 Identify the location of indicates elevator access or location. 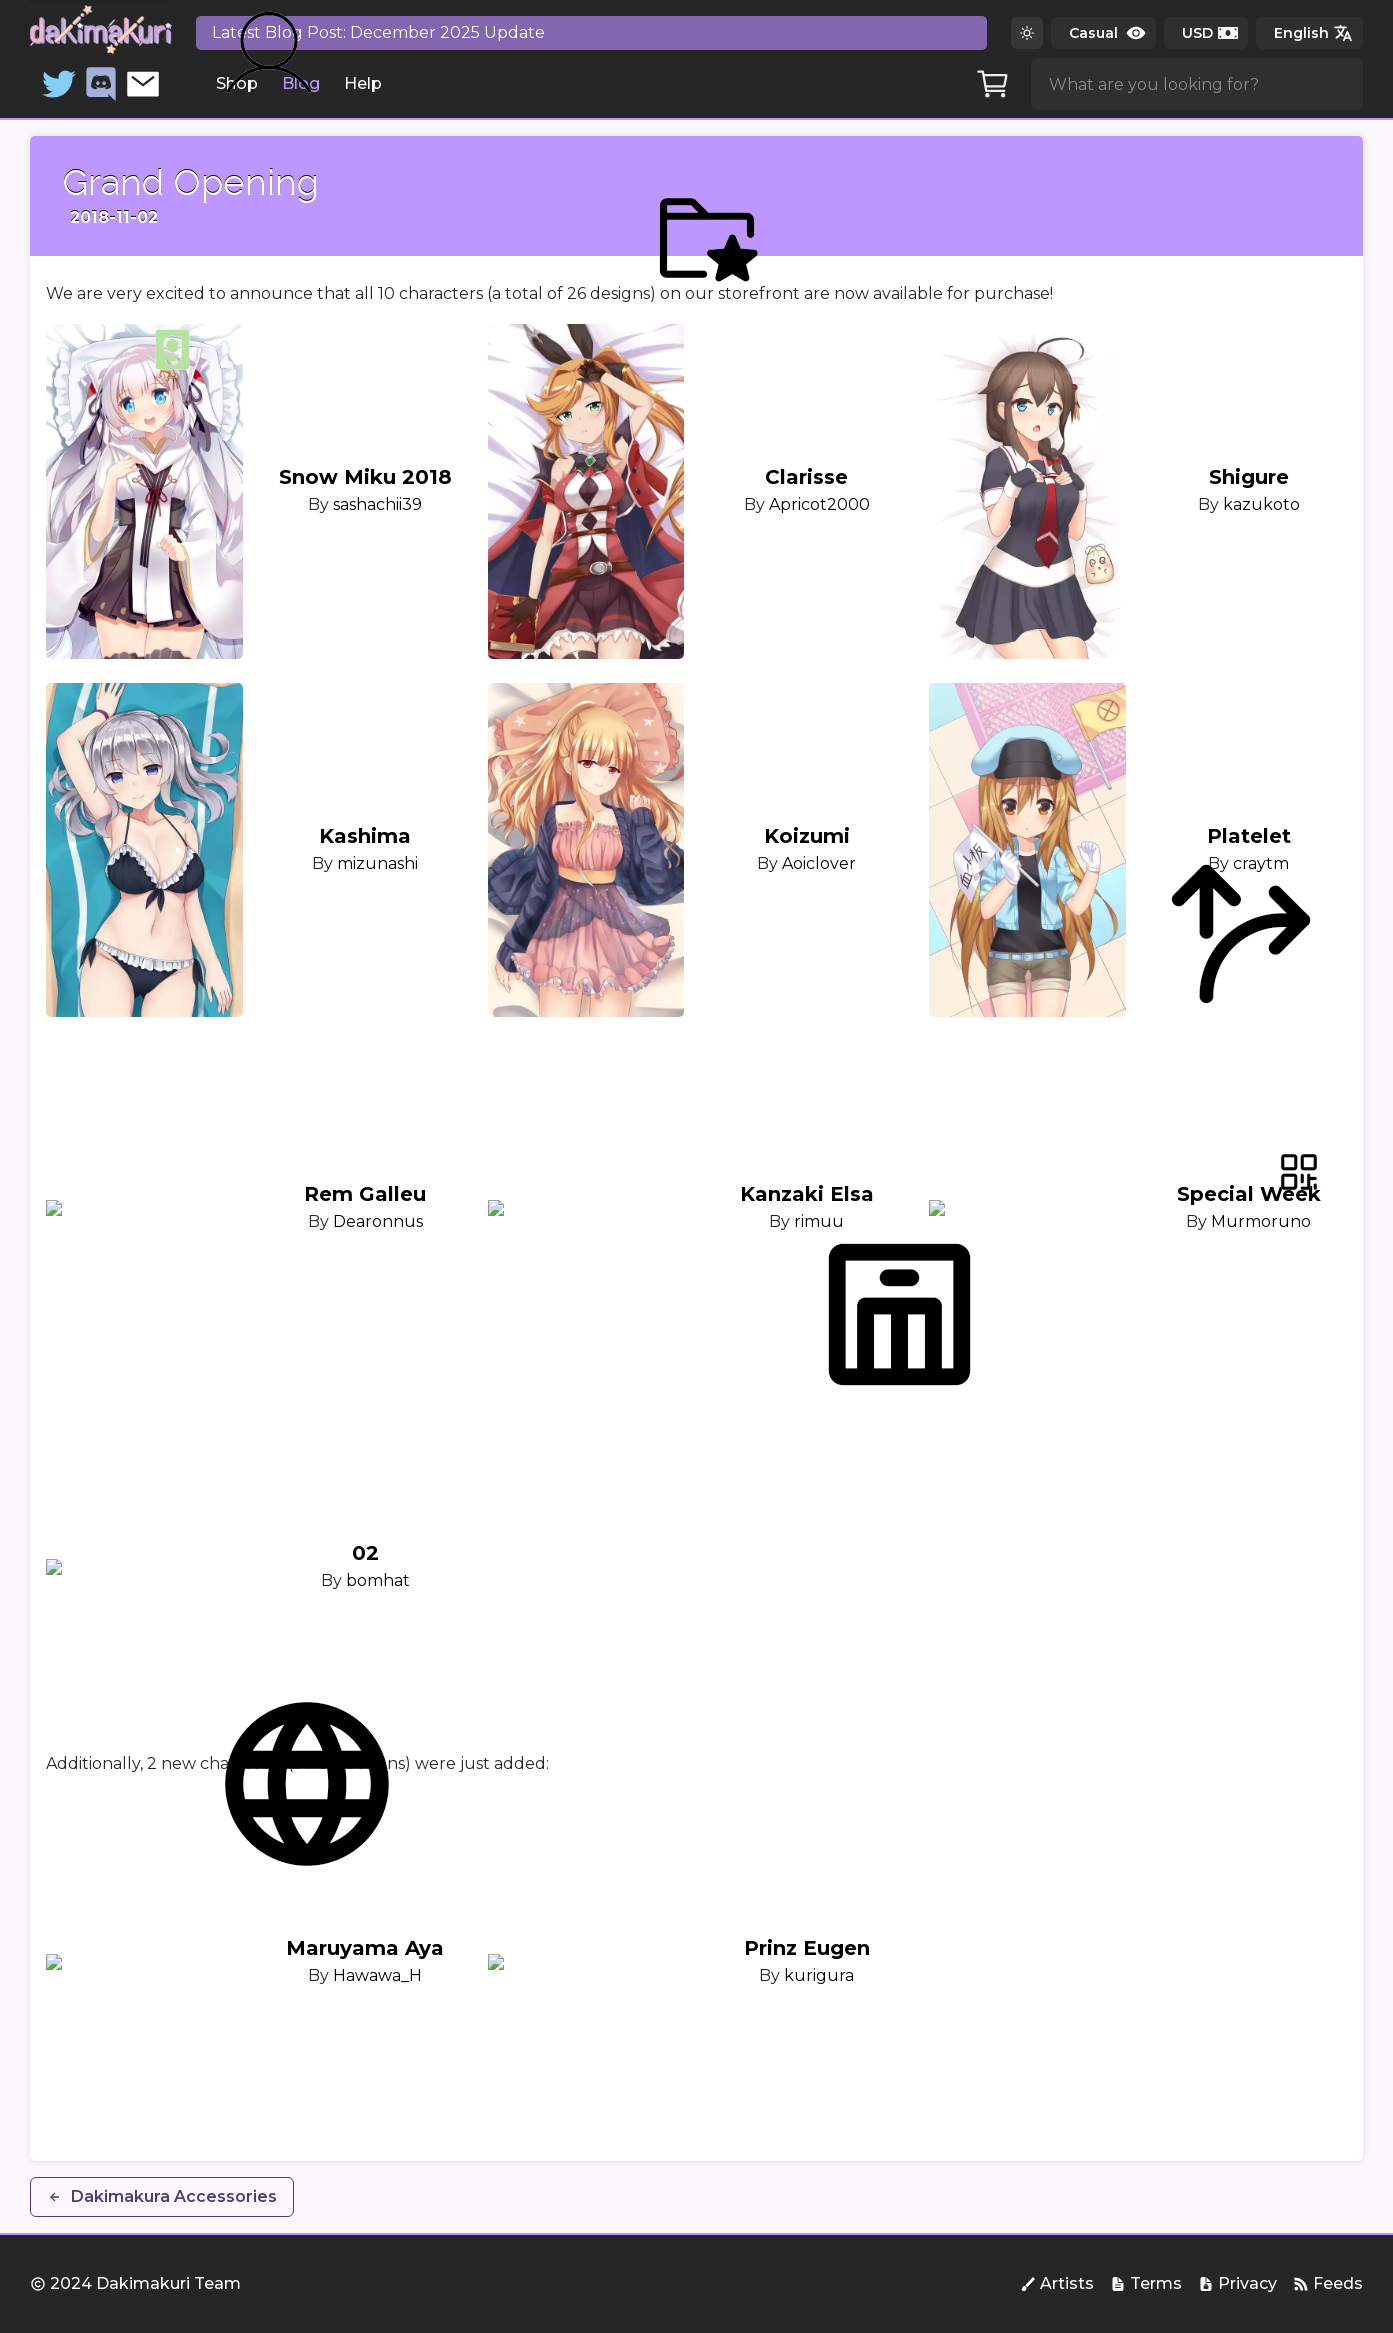
(899, 1314).